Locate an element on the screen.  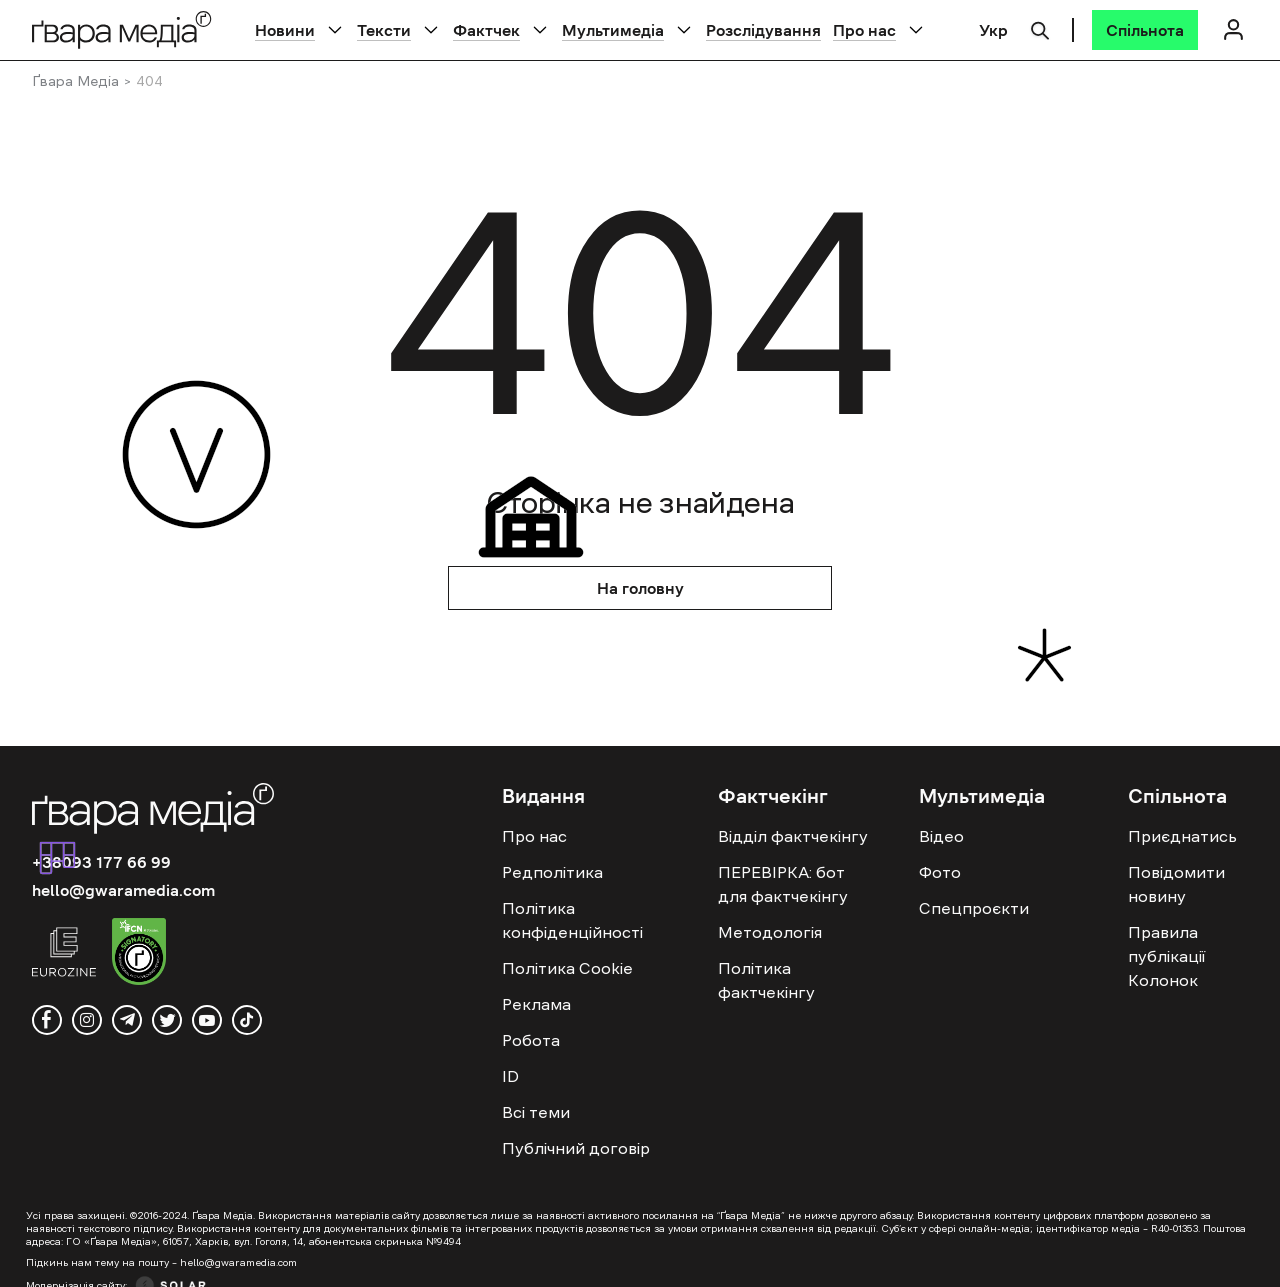
access garage or parking settings is located at coordinates (531, 522).